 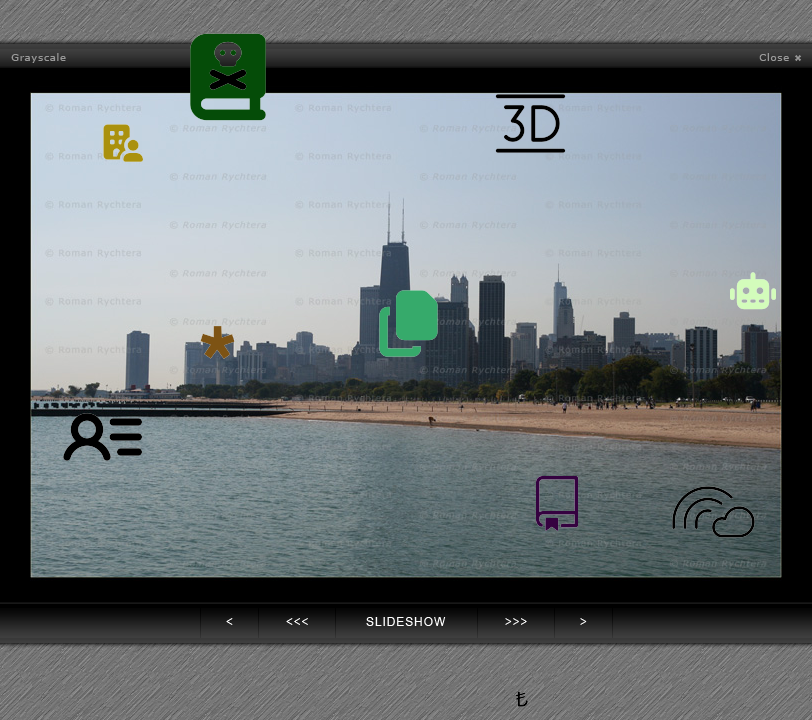 I want to click on switch to 3D view mode, so click(x=530, y=123).